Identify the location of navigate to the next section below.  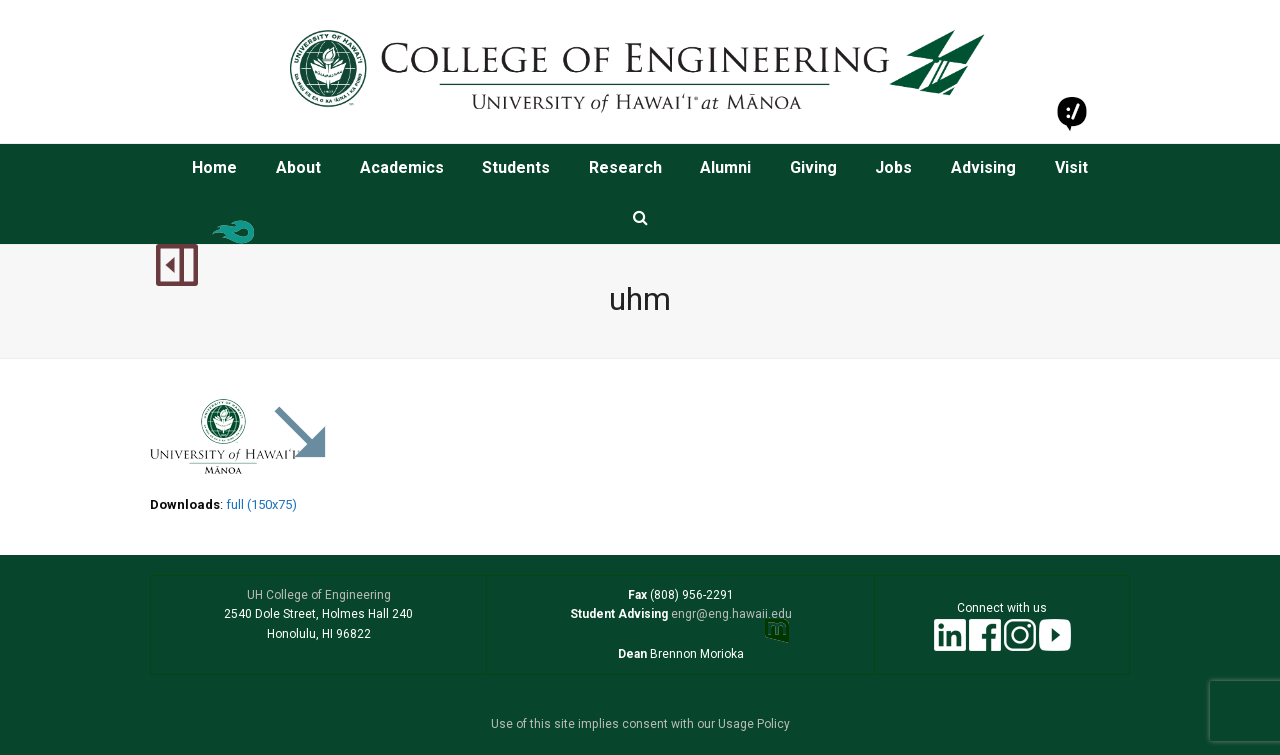
(301, 433).